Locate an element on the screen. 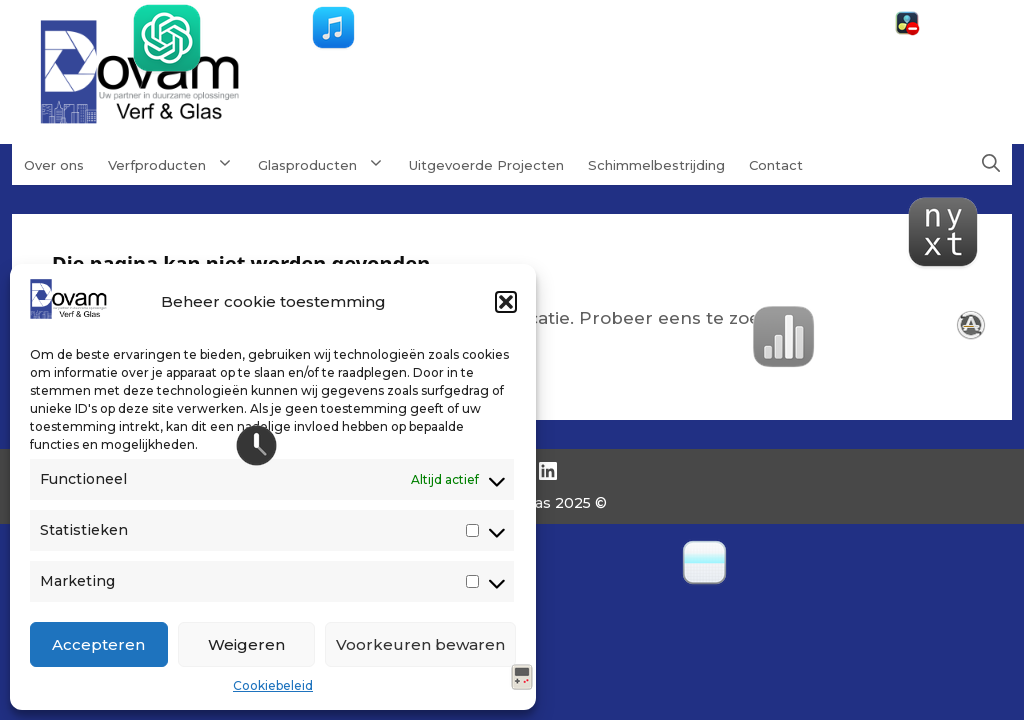  uninstall DaVinci Resolve application is located at coordinates (907, 23).